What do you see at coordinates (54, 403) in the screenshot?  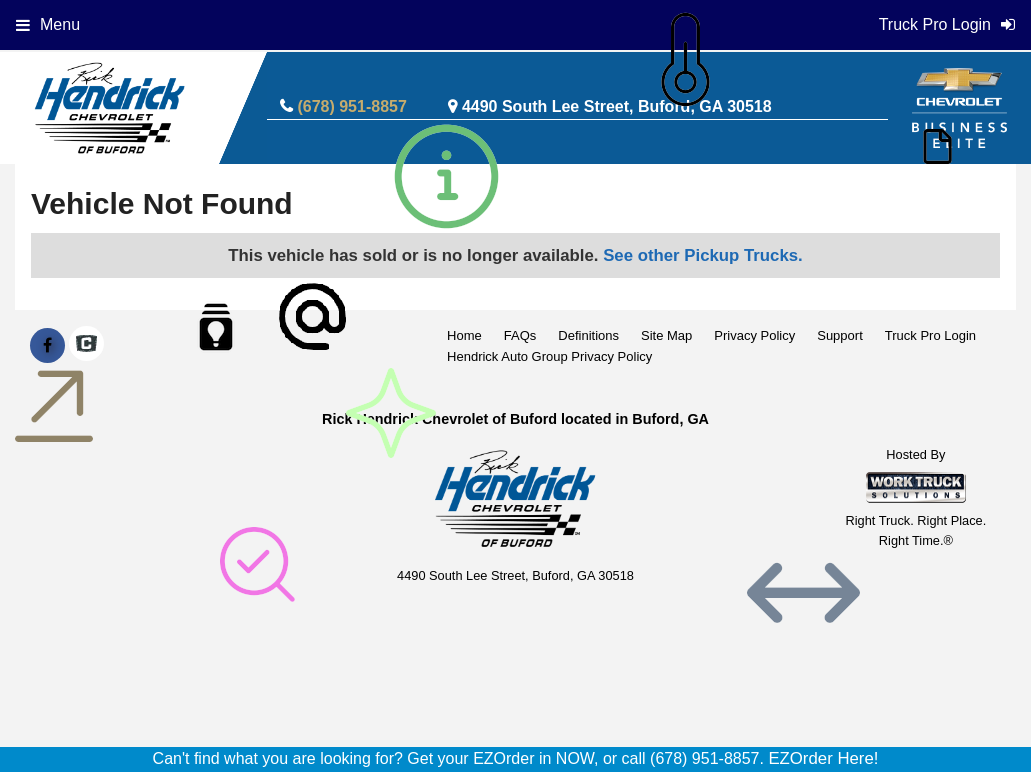 I see `open link in new window or tab` at bounding box center [54, 403].